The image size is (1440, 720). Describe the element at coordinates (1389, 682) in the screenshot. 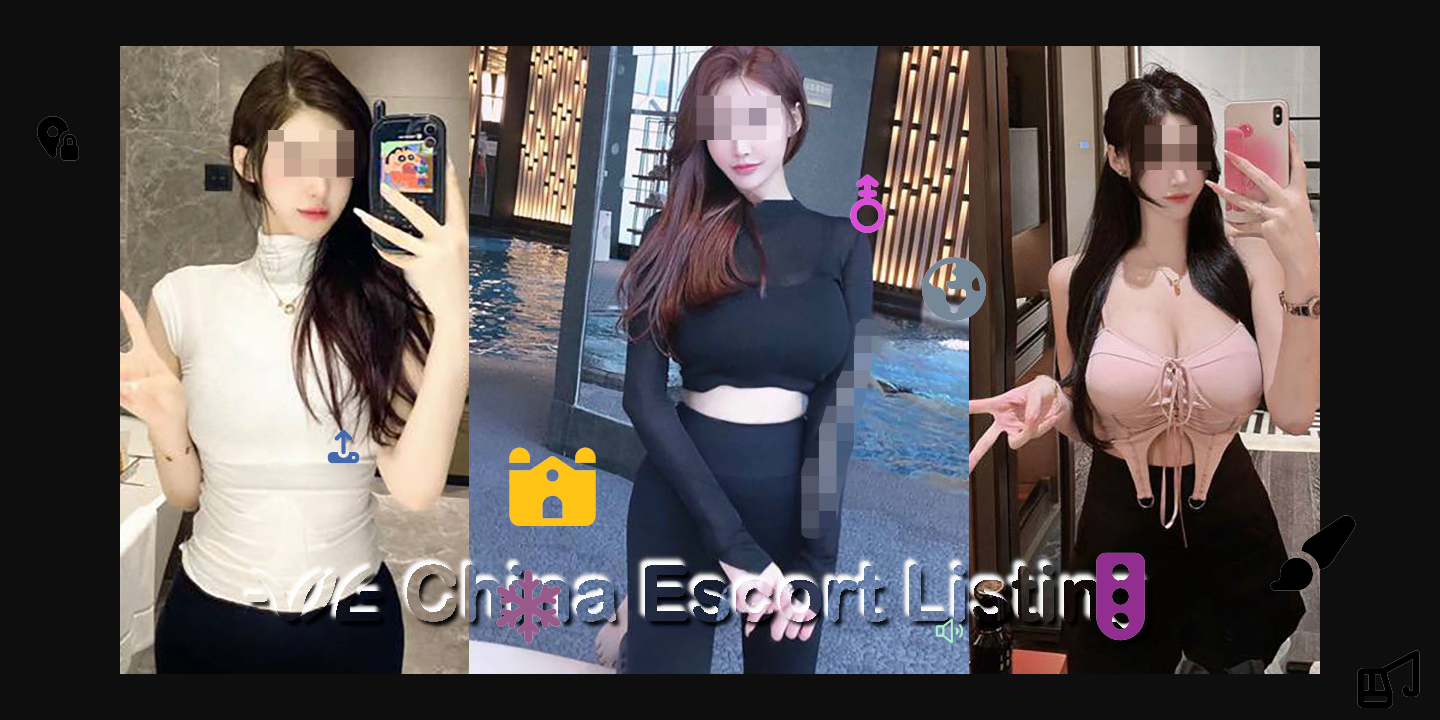

I see `construction or building in progress` at that location.